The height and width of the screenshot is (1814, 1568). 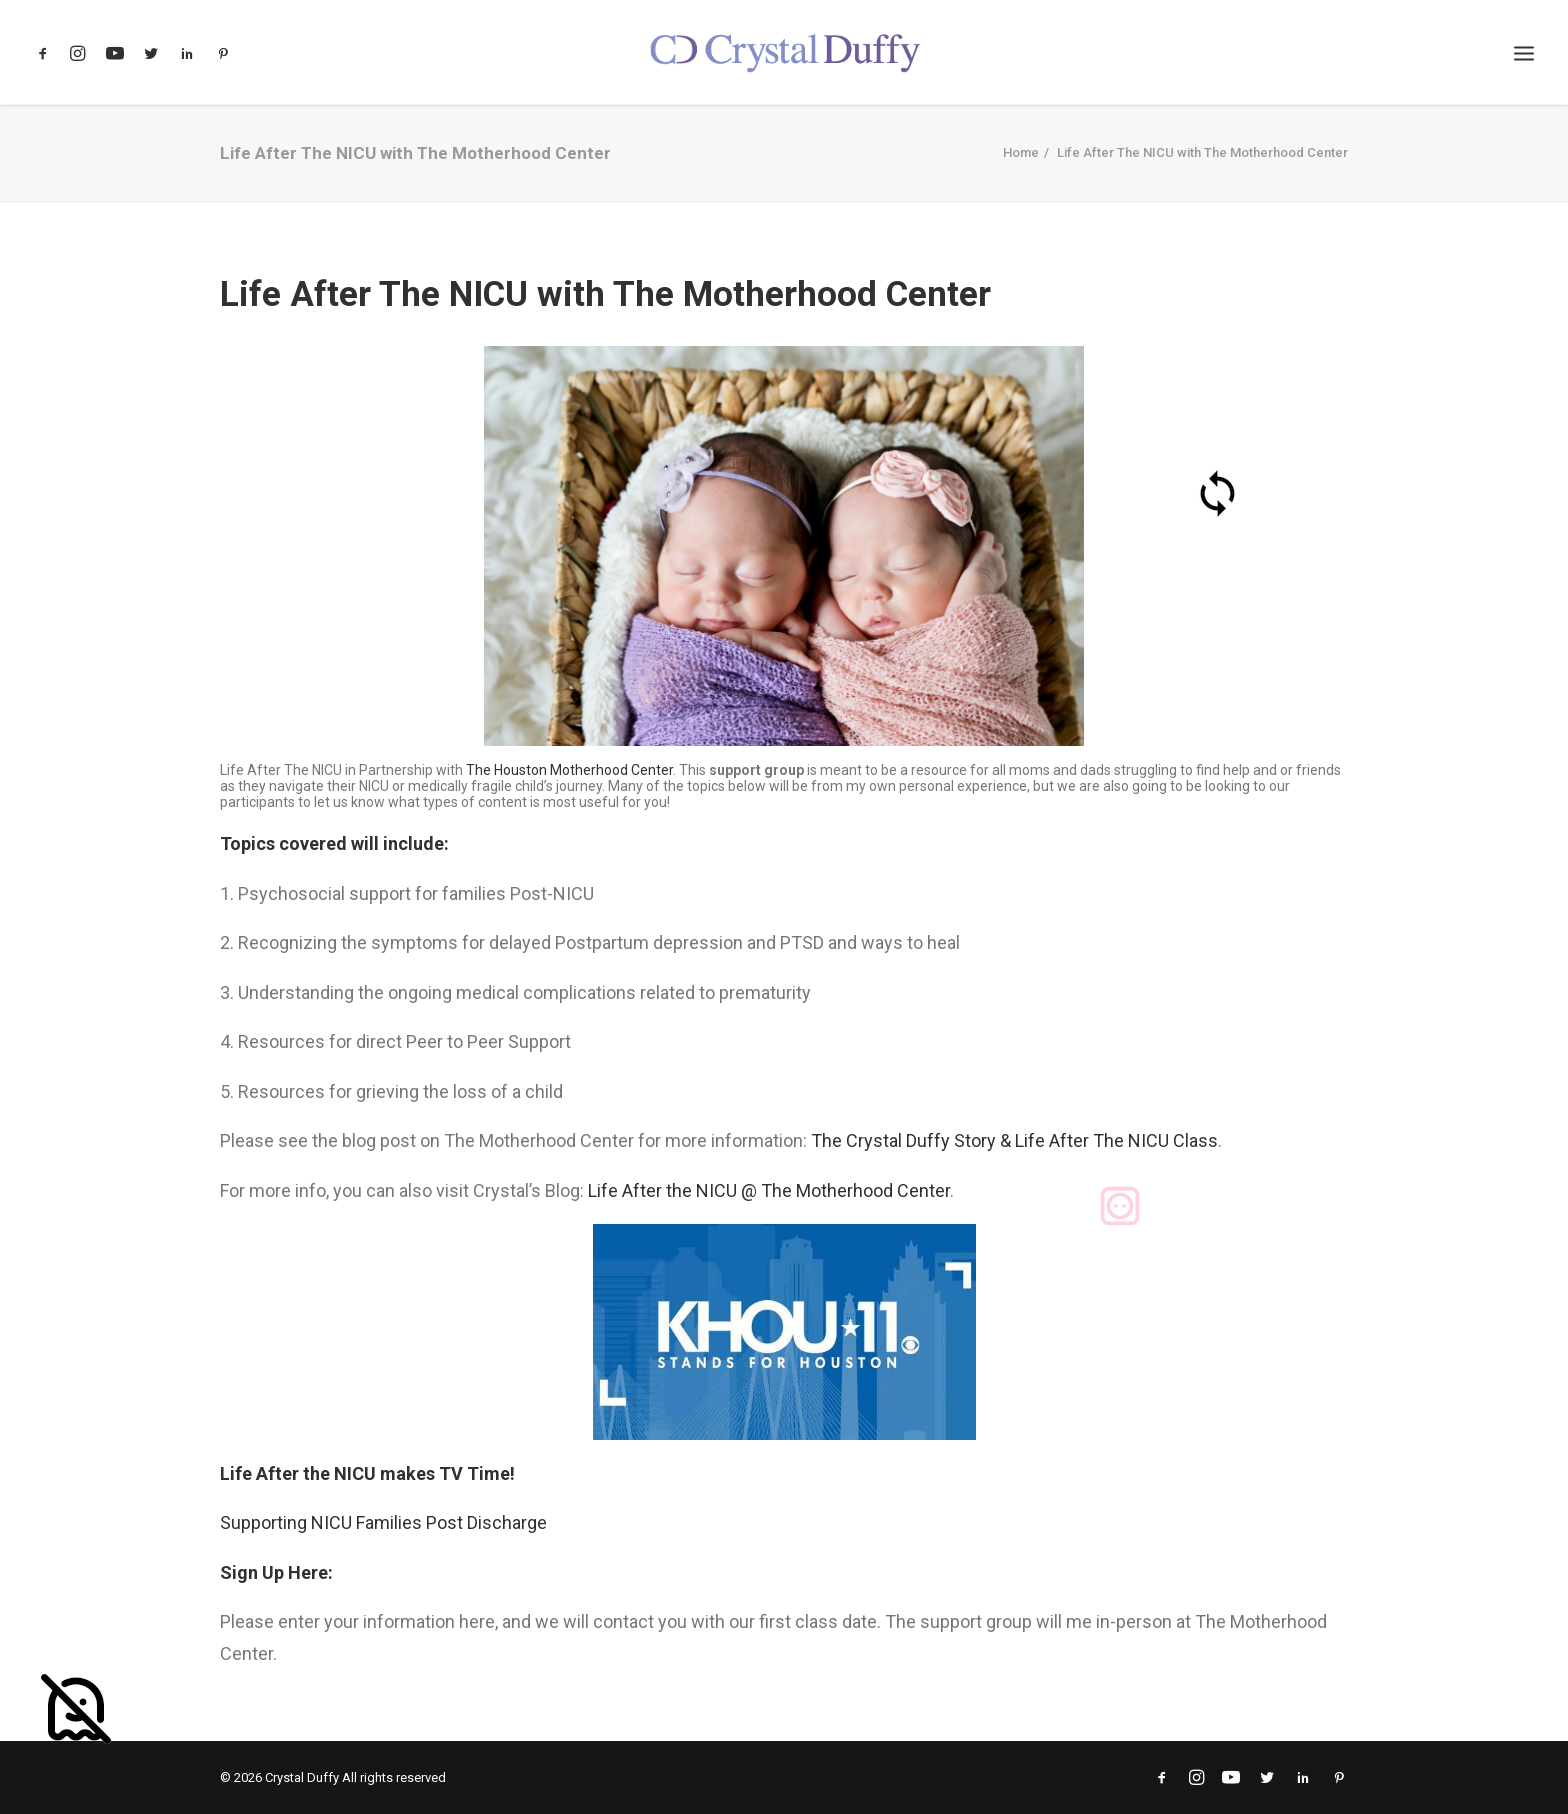 What do you see at coordinates (76, 1709) in the screenshot?
I see `disable ghost mode or incognito browsing` at bounding box center [76, 1709].